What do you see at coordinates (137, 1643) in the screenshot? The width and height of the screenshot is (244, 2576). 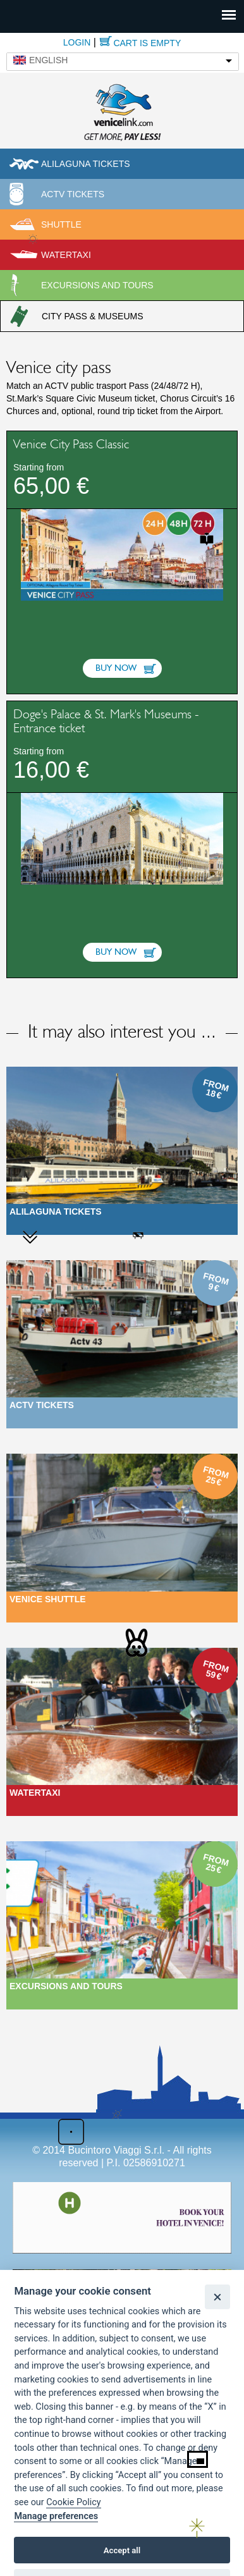 I see `access pet or animal-related features` at bounding box center [137, 1643].